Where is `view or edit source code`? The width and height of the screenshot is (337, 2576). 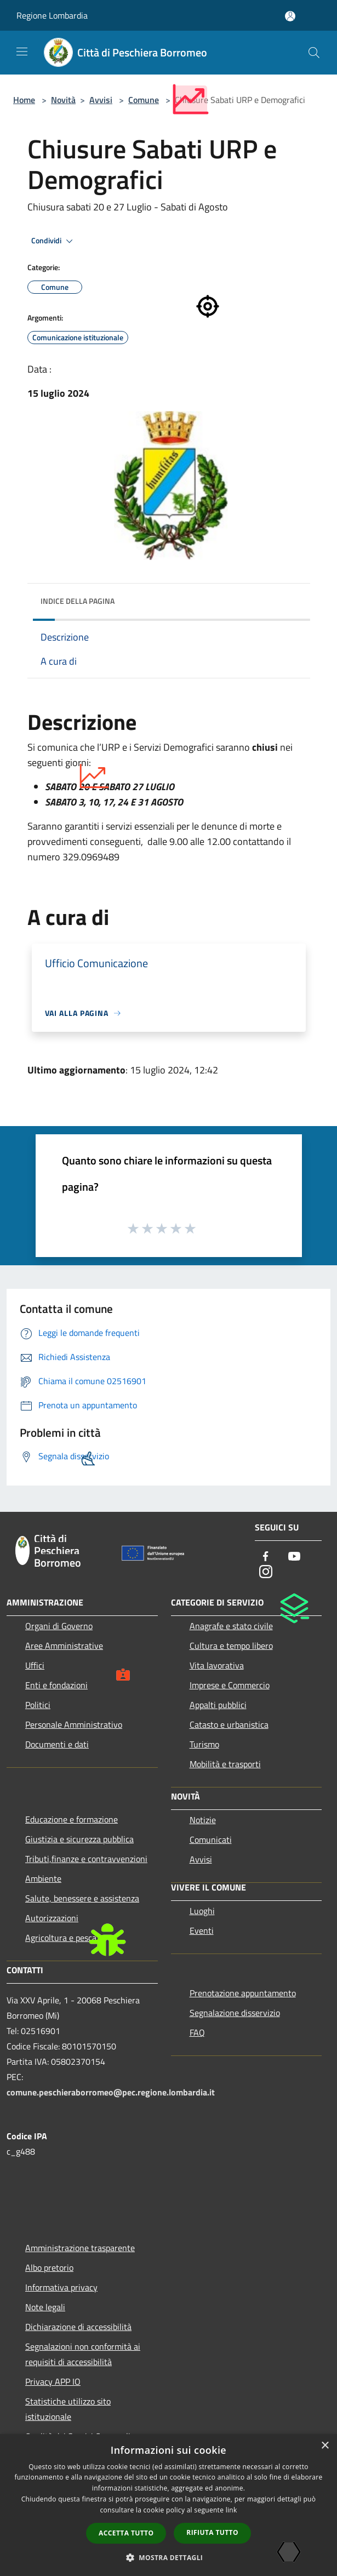 view or edit source code is located at coordinates (289, 2552).